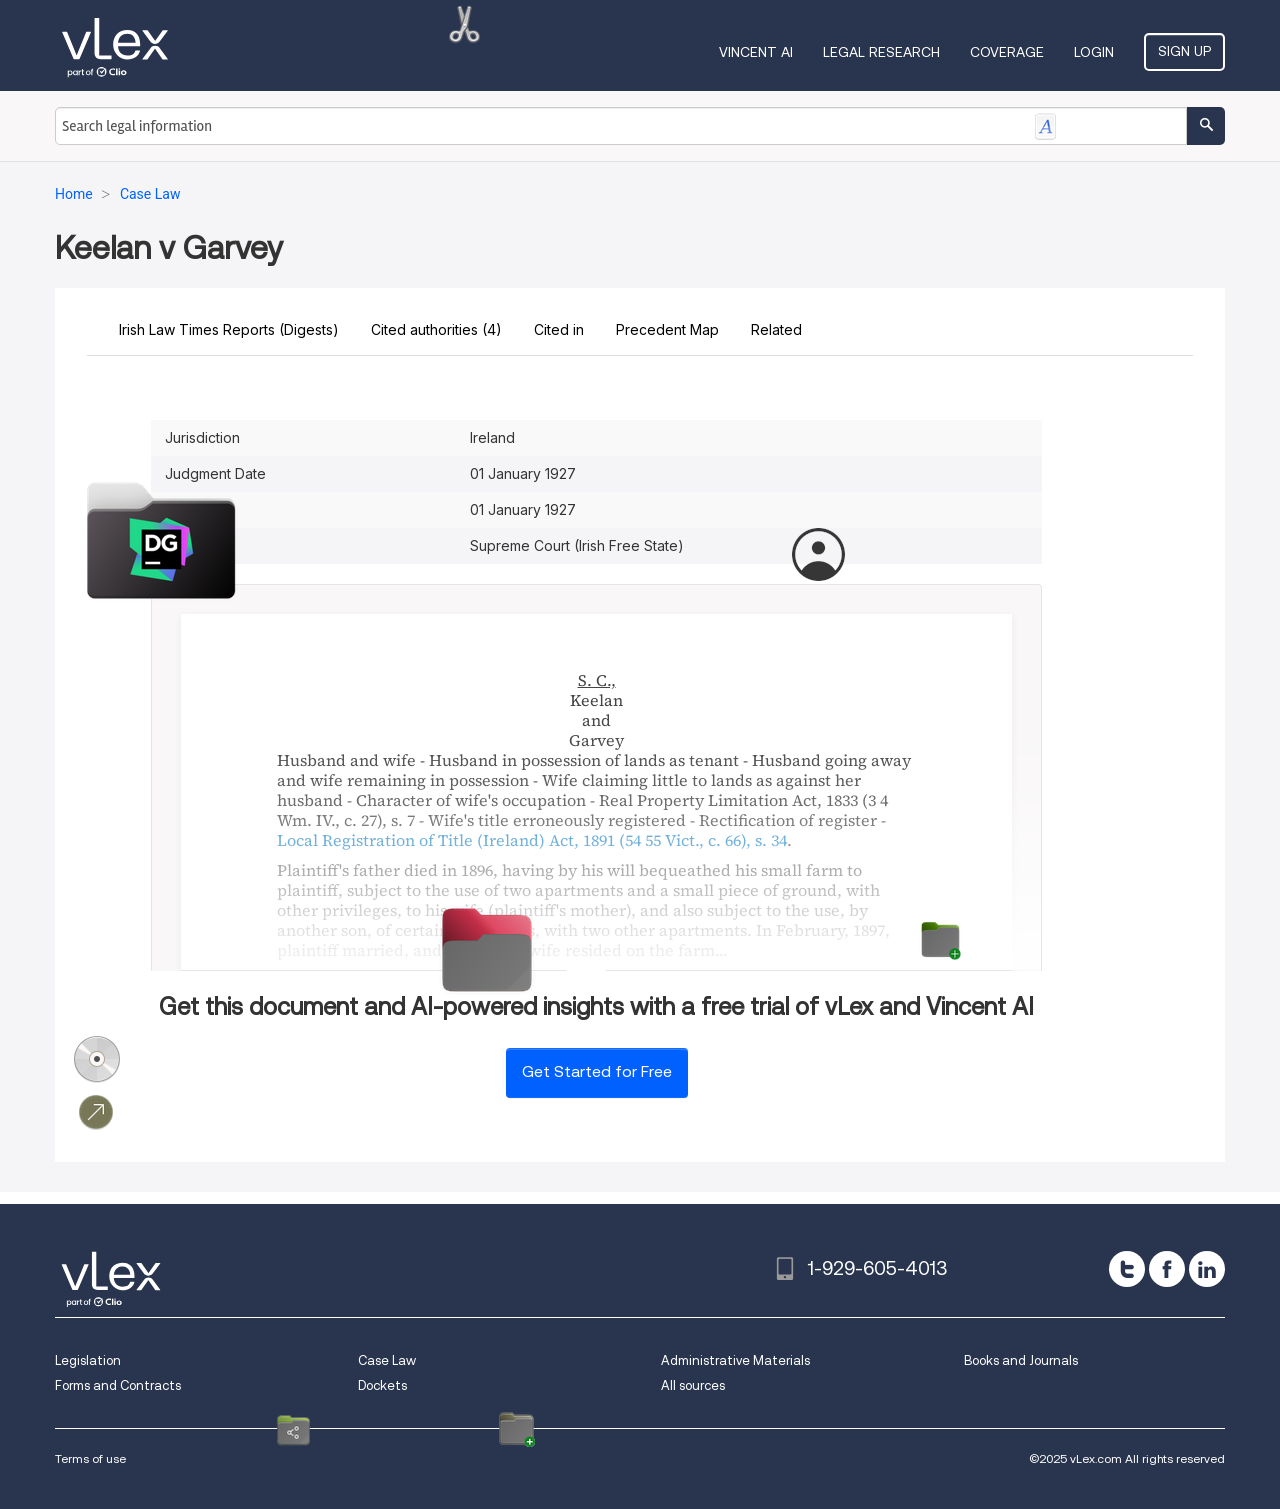 The width and height of the screenshot is (1280, 1509). I want to click on open JetBrains DataGrip project folder, so click(160, 544).